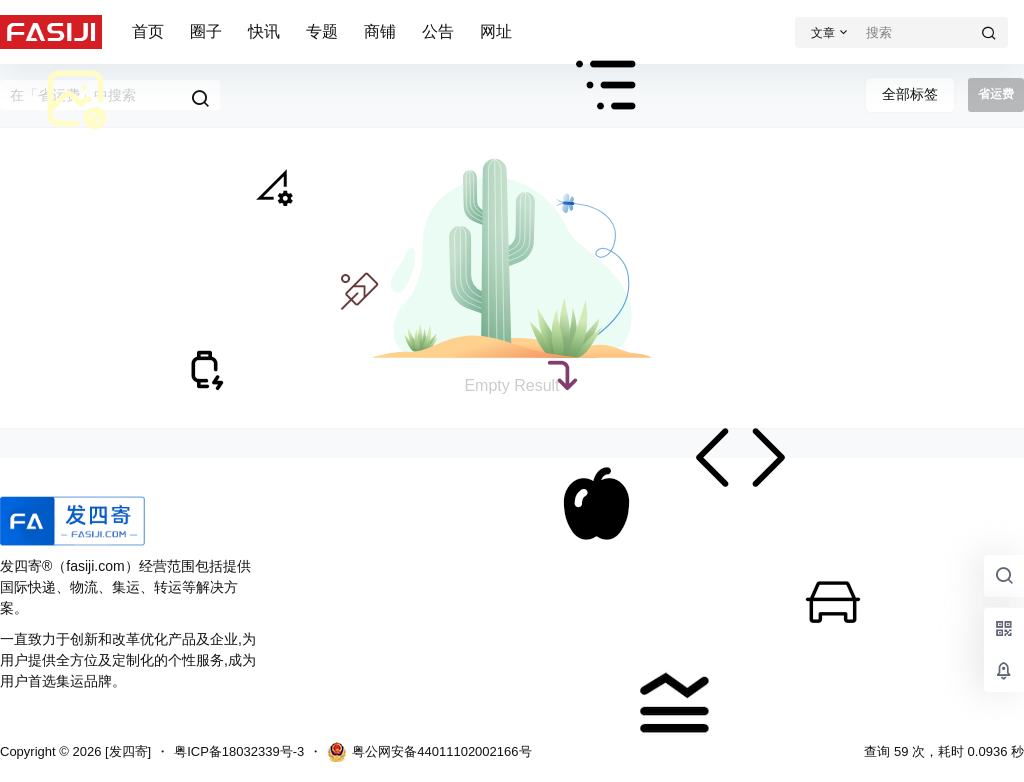  Describe the element at coordinates (740, 457) in the screenshot. I see `view source code` at that location.